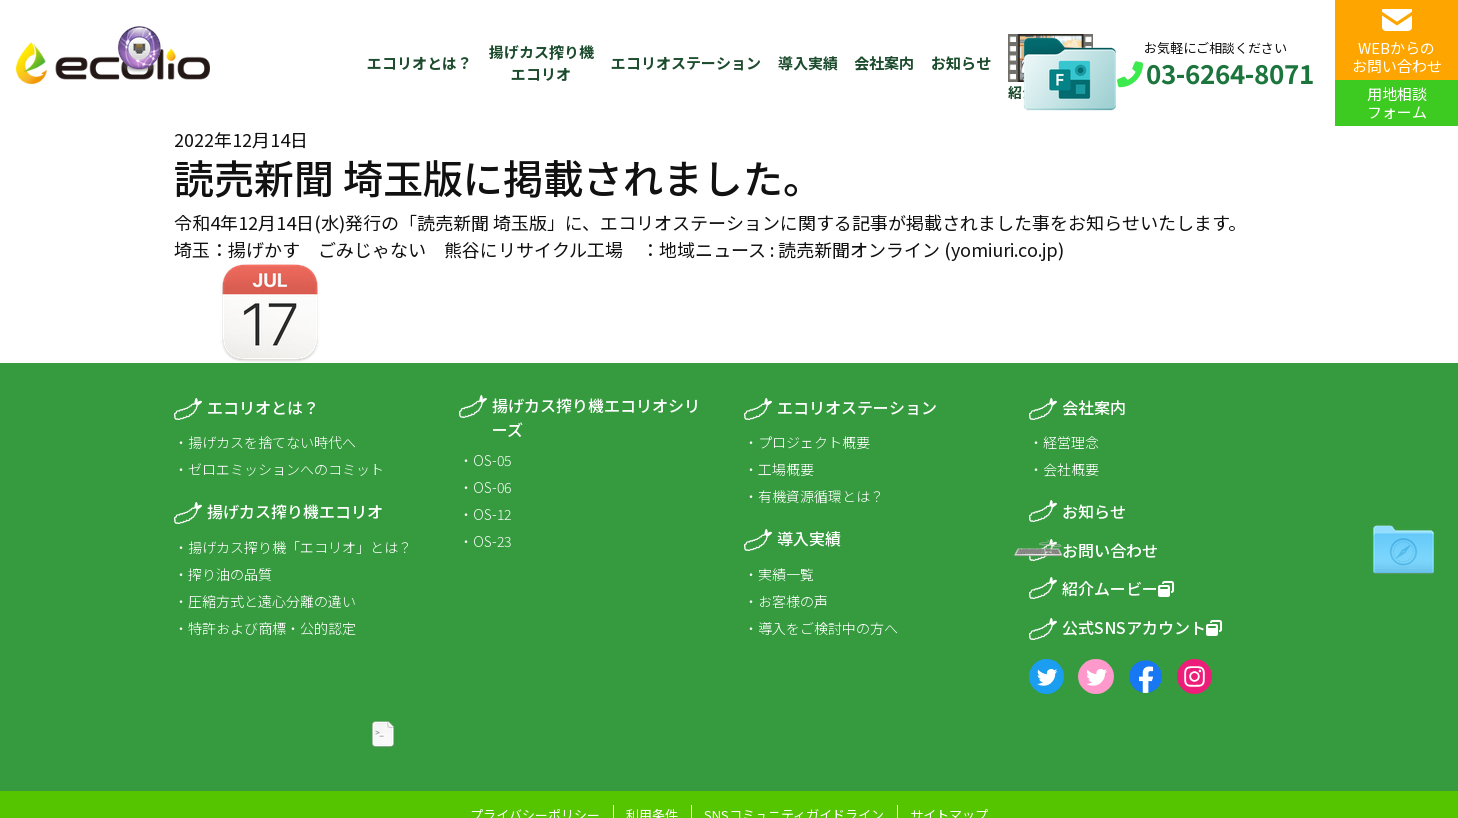  Describe the element at coordinates (1069, 76) in the screenshot. I see `folder containing Microsoft Forms files` at that location.